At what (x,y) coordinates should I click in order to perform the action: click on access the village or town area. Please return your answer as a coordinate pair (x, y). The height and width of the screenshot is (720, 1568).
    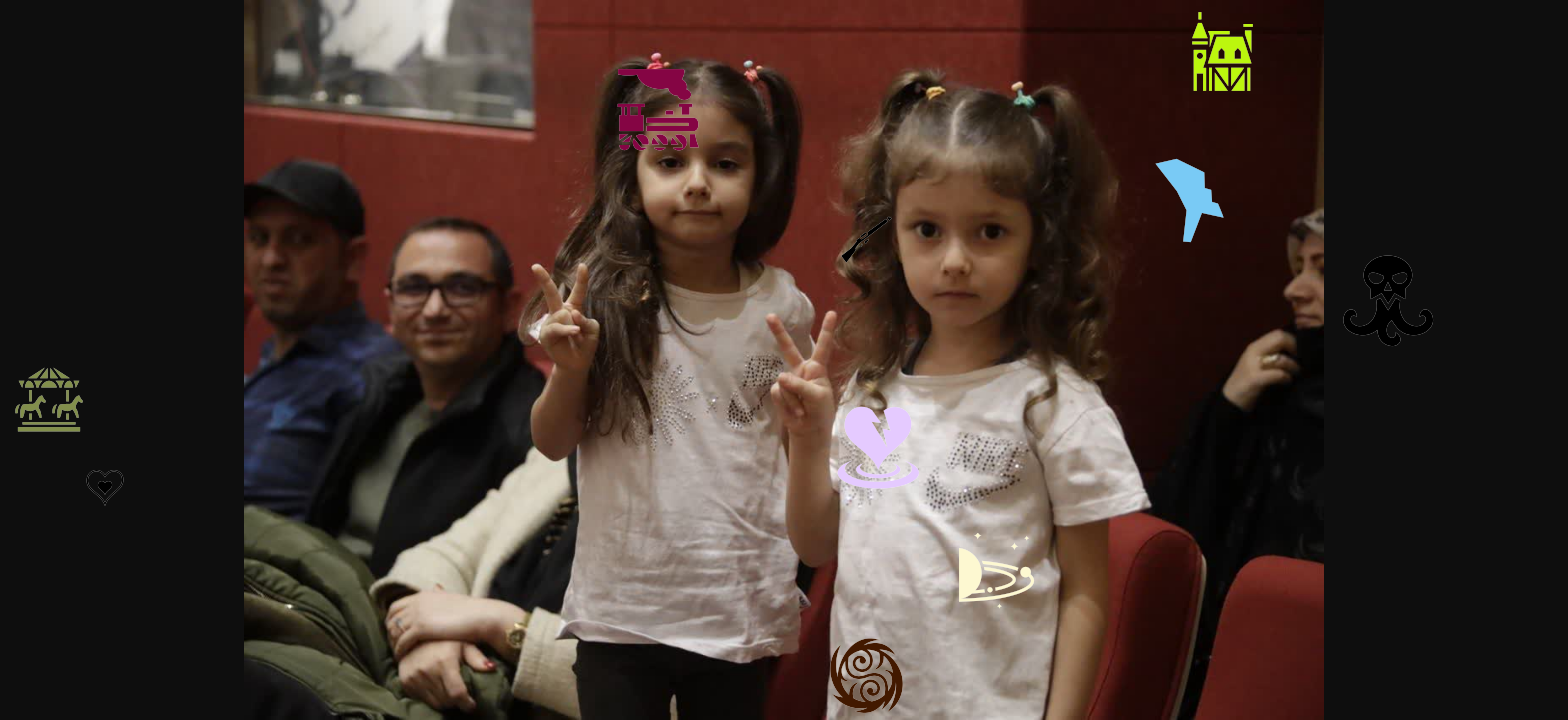
    Looking at the image, I should click on (1222, 51).